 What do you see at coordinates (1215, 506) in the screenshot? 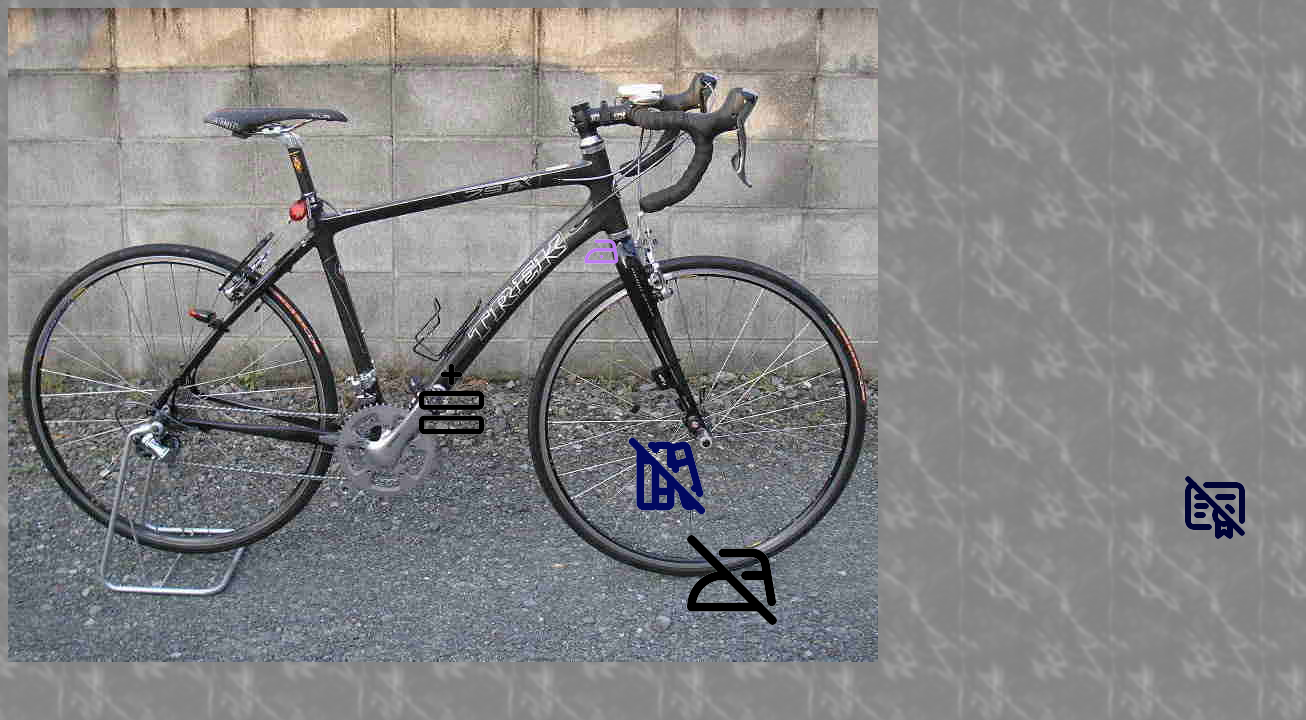
I see `certificate or credential is unavailable` at bounding box center [1215, 506].